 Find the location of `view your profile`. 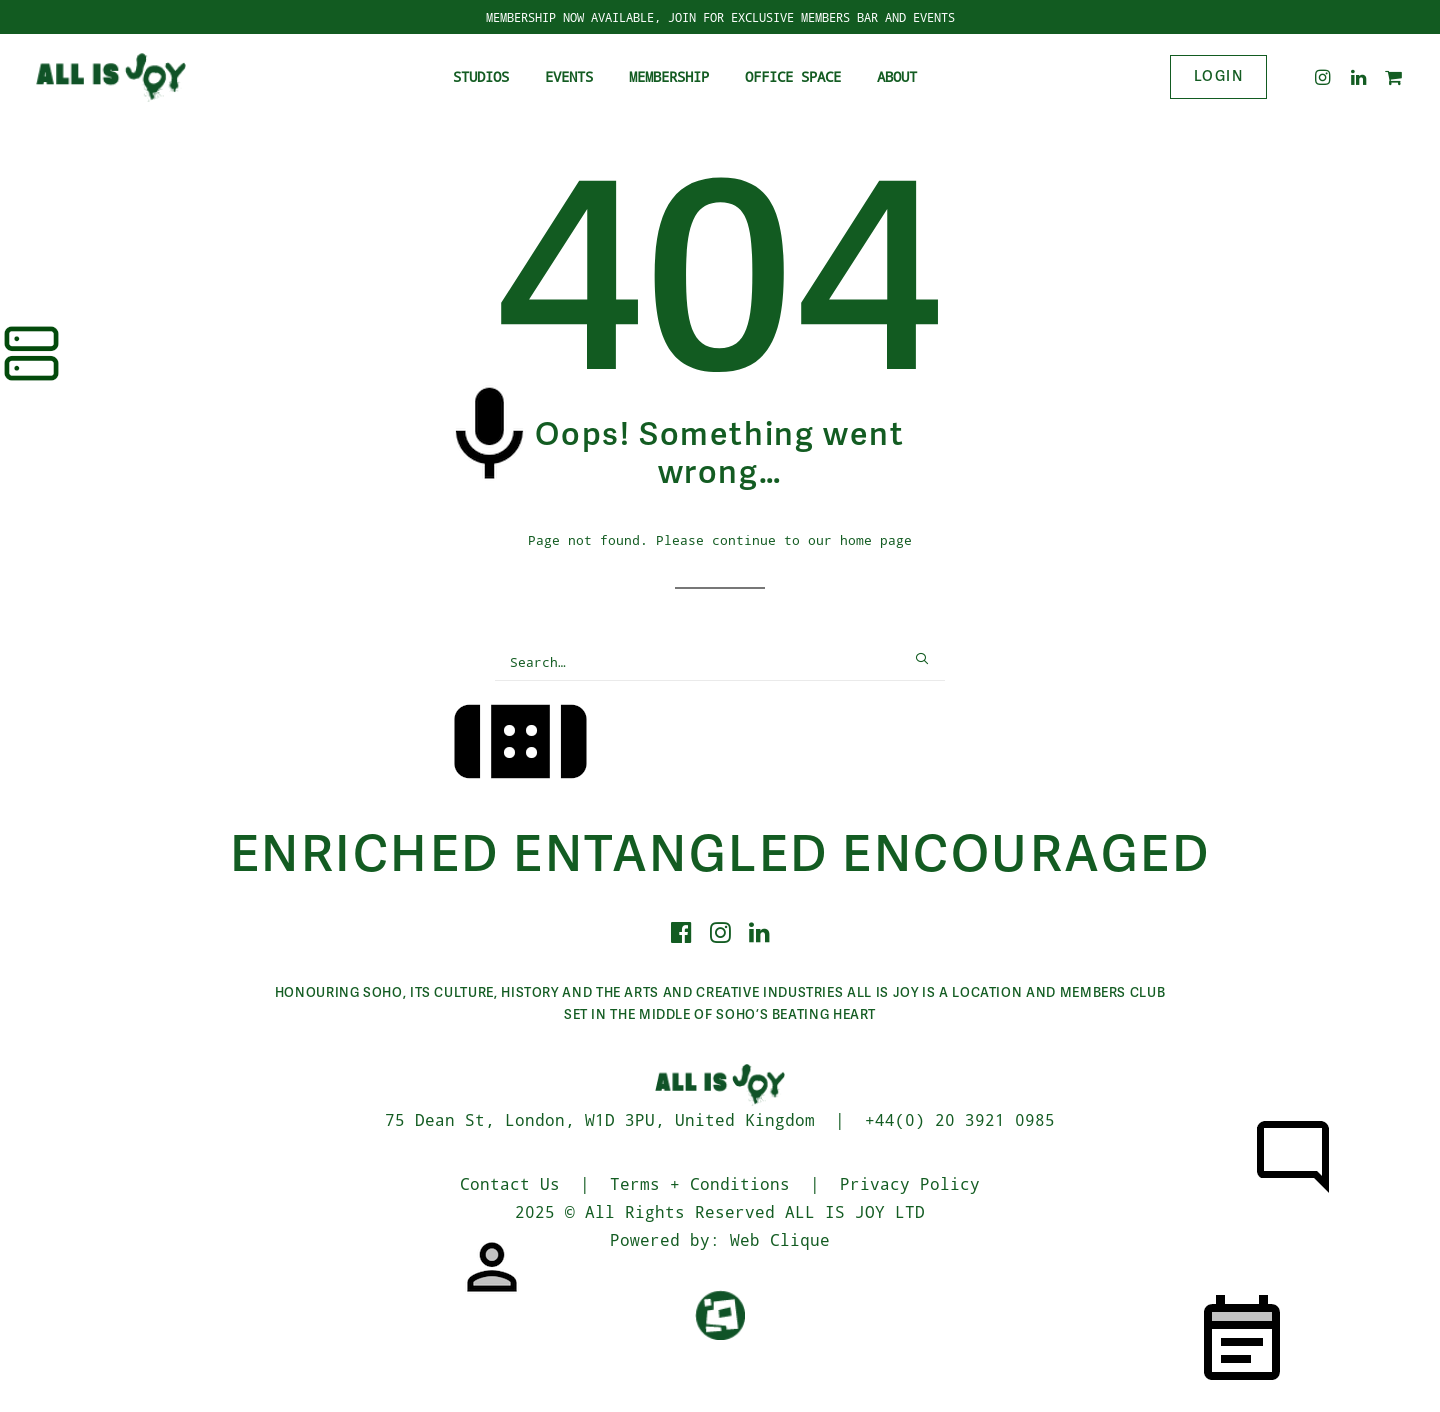

view your profile is located at coordinates (492, 1267).